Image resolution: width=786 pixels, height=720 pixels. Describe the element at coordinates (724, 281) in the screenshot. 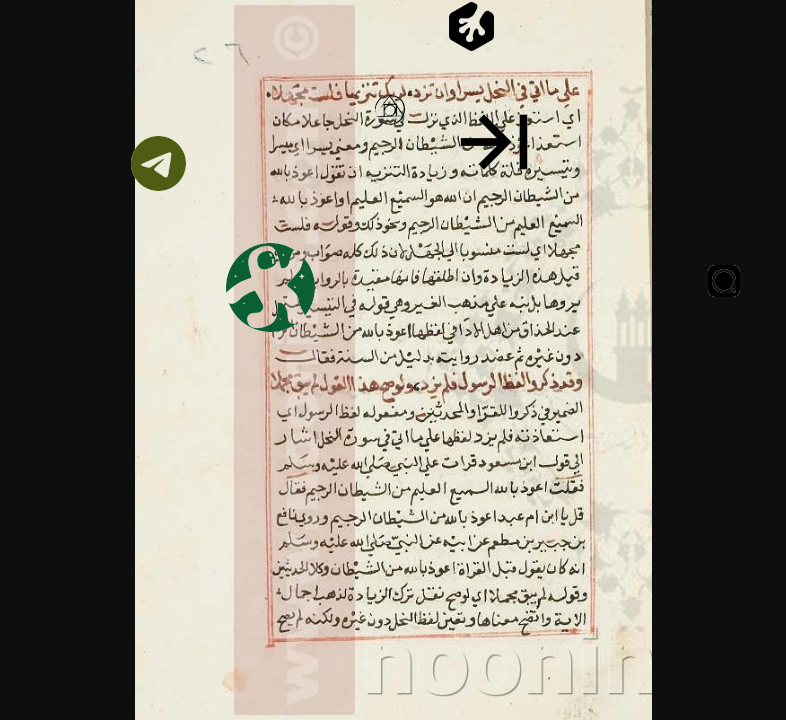

I see `open the PlanGrid app` at that location.